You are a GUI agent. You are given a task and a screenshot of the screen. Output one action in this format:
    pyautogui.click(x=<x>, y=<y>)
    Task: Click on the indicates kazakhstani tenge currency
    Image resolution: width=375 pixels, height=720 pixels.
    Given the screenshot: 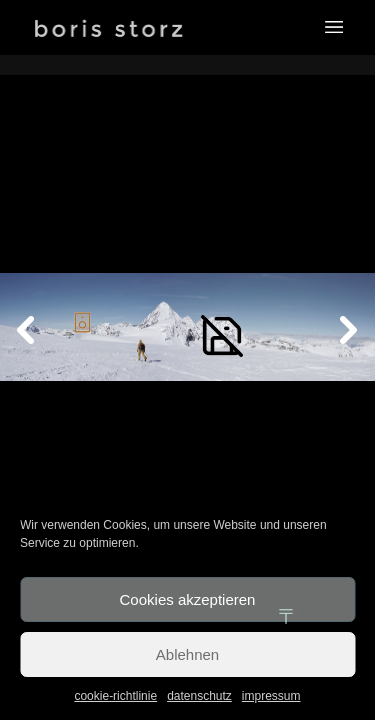 What is the action you would take?
    pyautogui.click(x=286, y=616)
    